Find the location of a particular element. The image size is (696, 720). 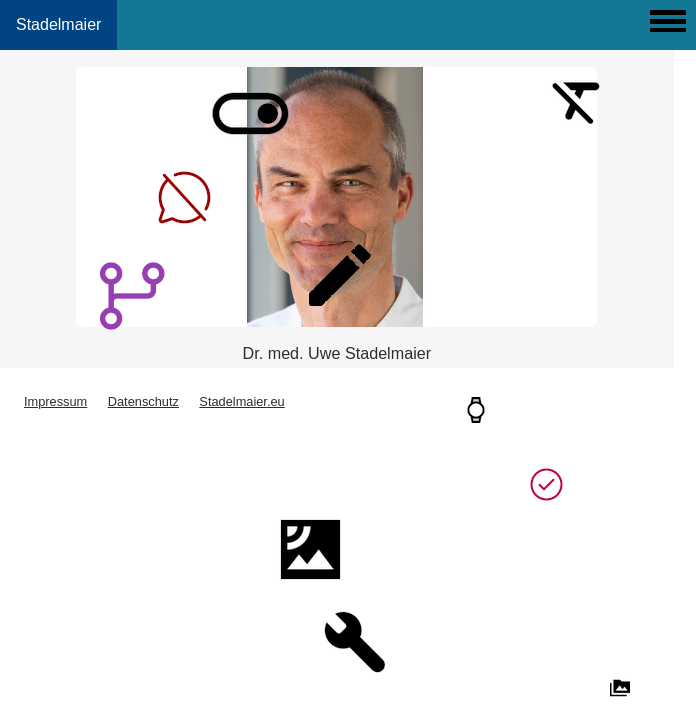

access settings or configuration options is located at coordinates (356, 643).